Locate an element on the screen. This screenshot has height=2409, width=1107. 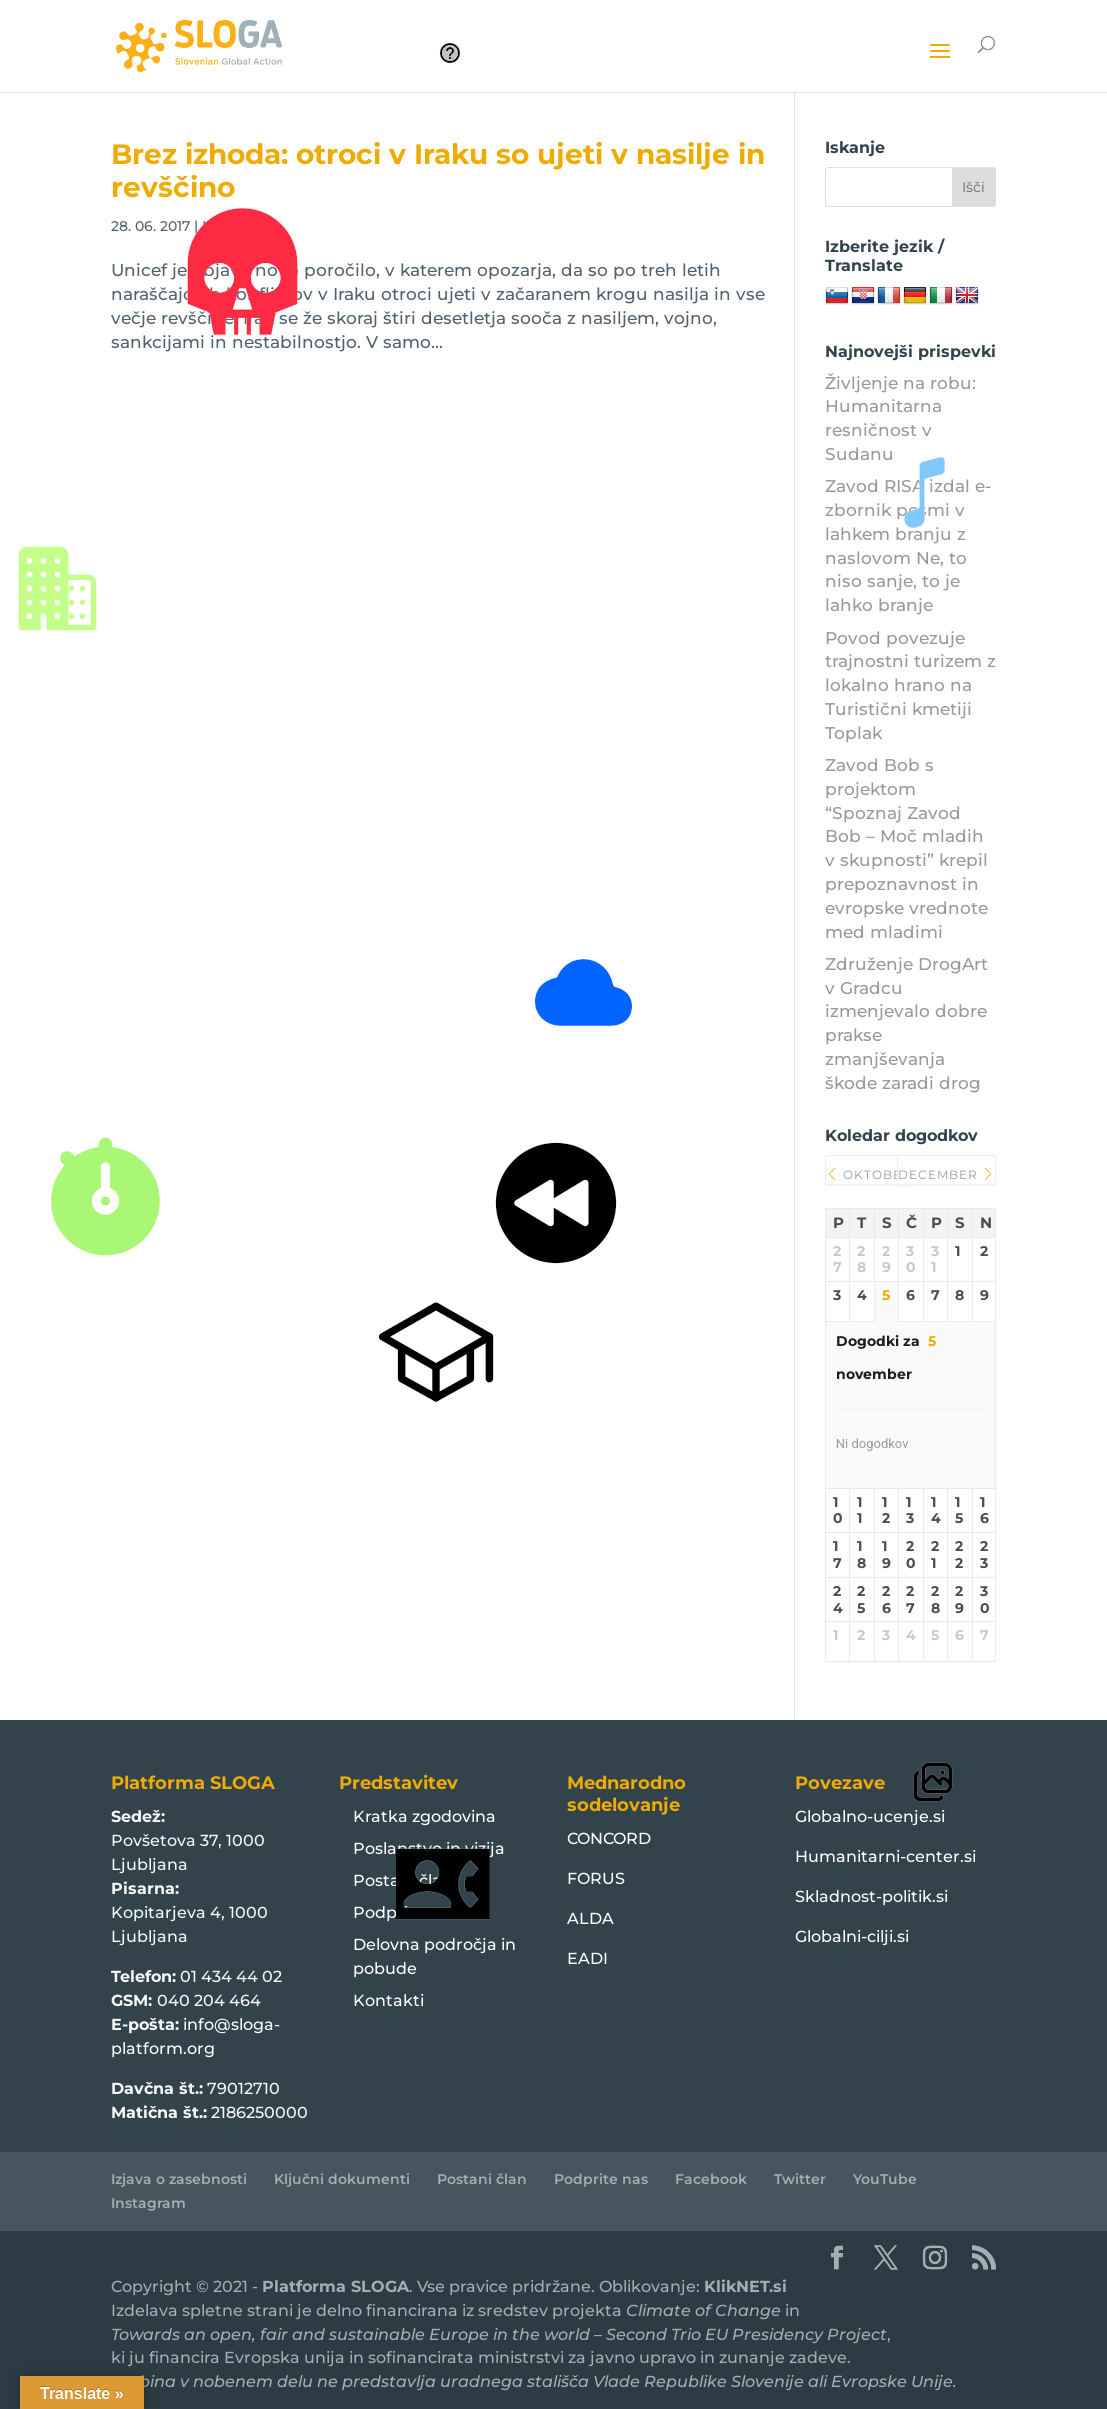
indicates danger or hazardous content is located at coordinates (242, 271).